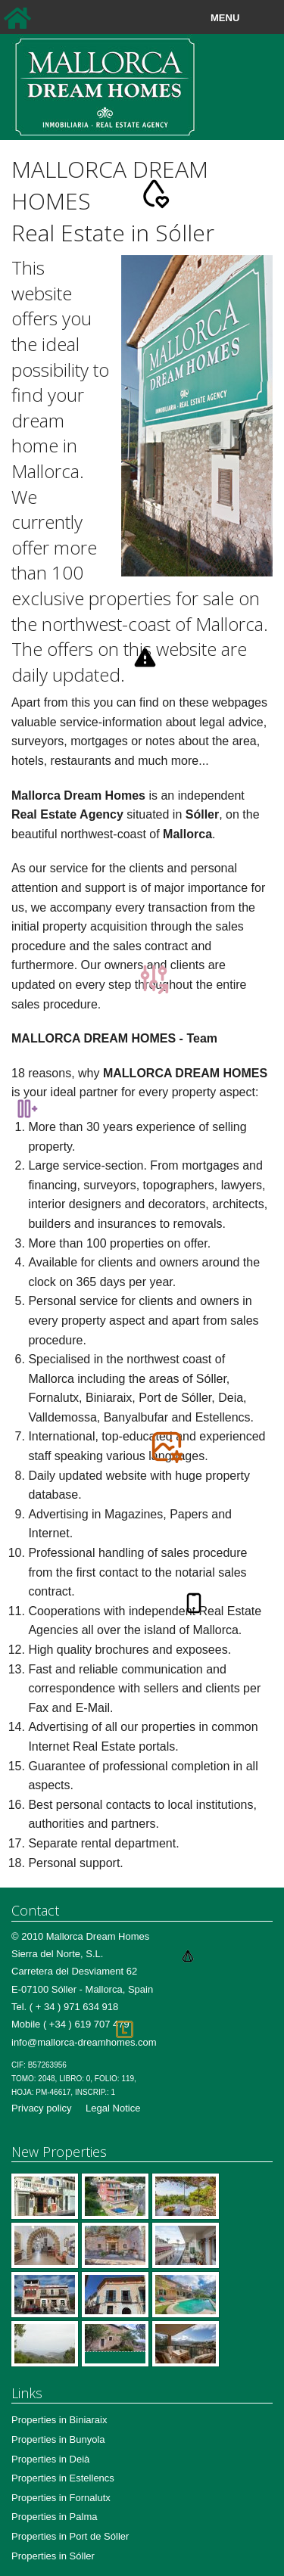 Image resolution: width=284 pixels, height=2576 pixels. I want to click on switch to mobile view, so click(194, 1603).